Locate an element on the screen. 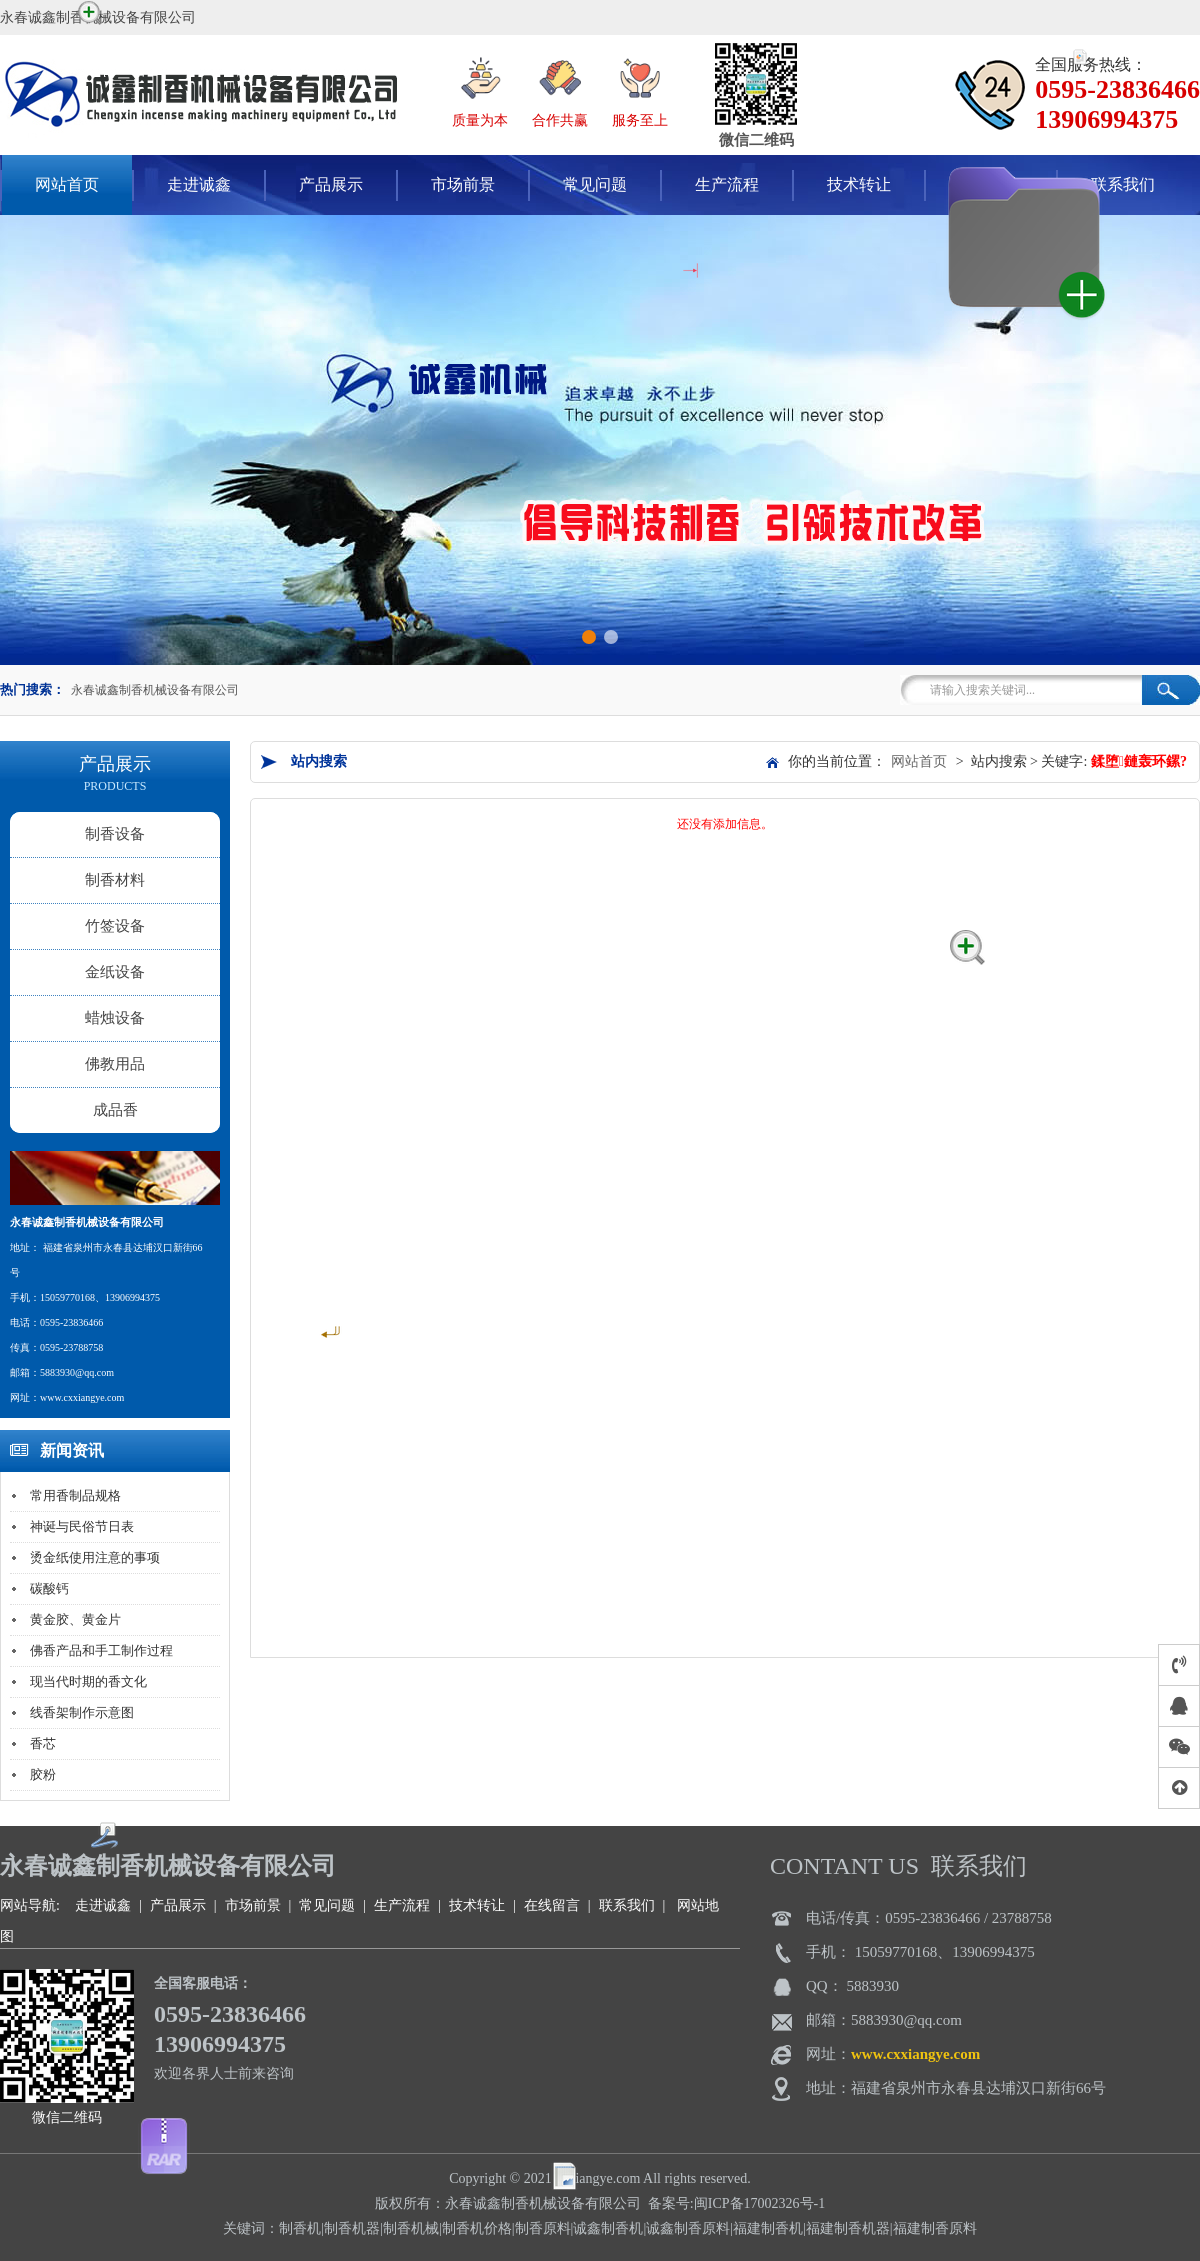 This screenshot has width=1200, height=2261. a compressed RAR archive file is located at coordinates (164, 2146).